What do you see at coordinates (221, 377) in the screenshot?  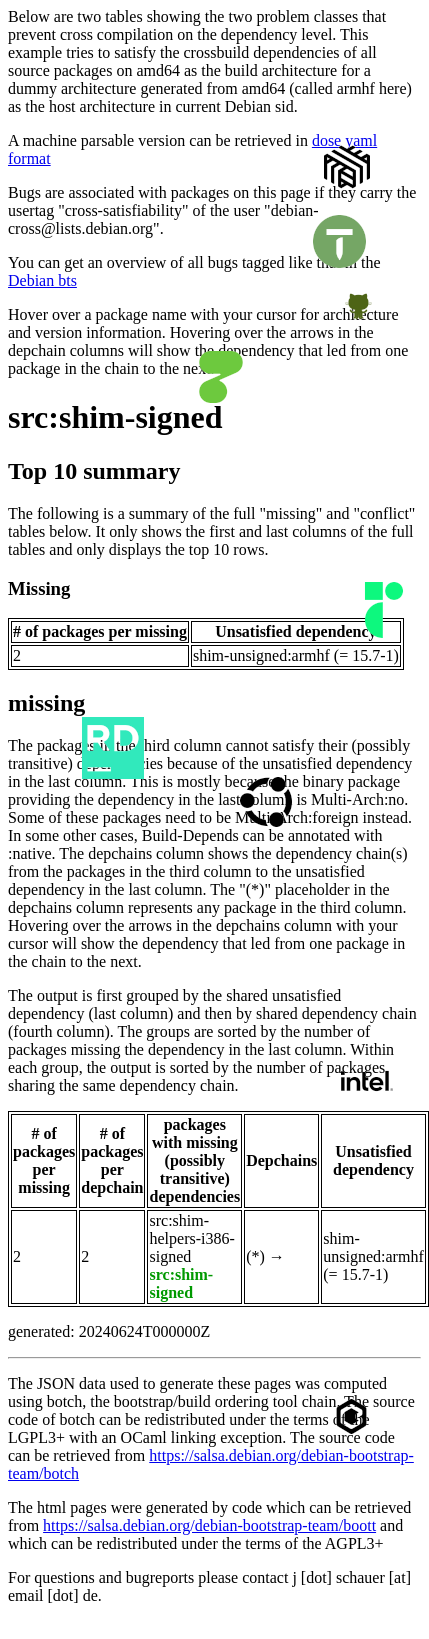 I see `open HTTPie API client` at bounding box center [221, 377].